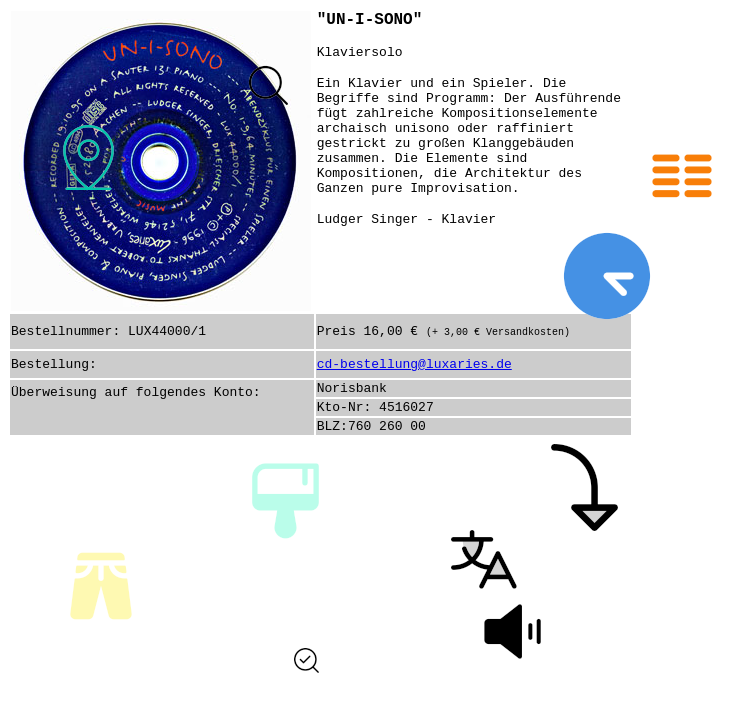 The width and height of the screenshot is (752, 720). Describe the element at coordinates (584, 487) in the screenshot. I see `navigate to the next item below` at that location.